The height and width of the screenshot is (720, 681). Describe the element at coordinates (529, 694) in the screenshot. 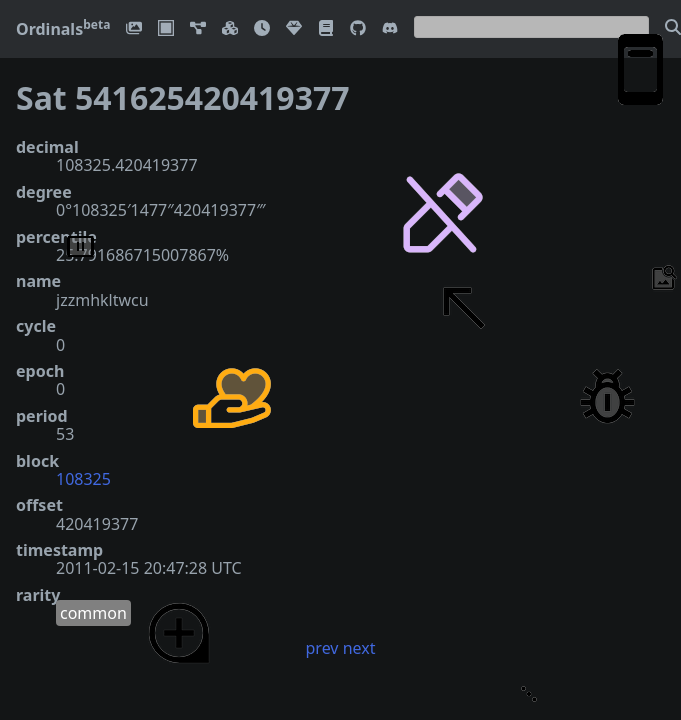

I see `more options menu` at that location.